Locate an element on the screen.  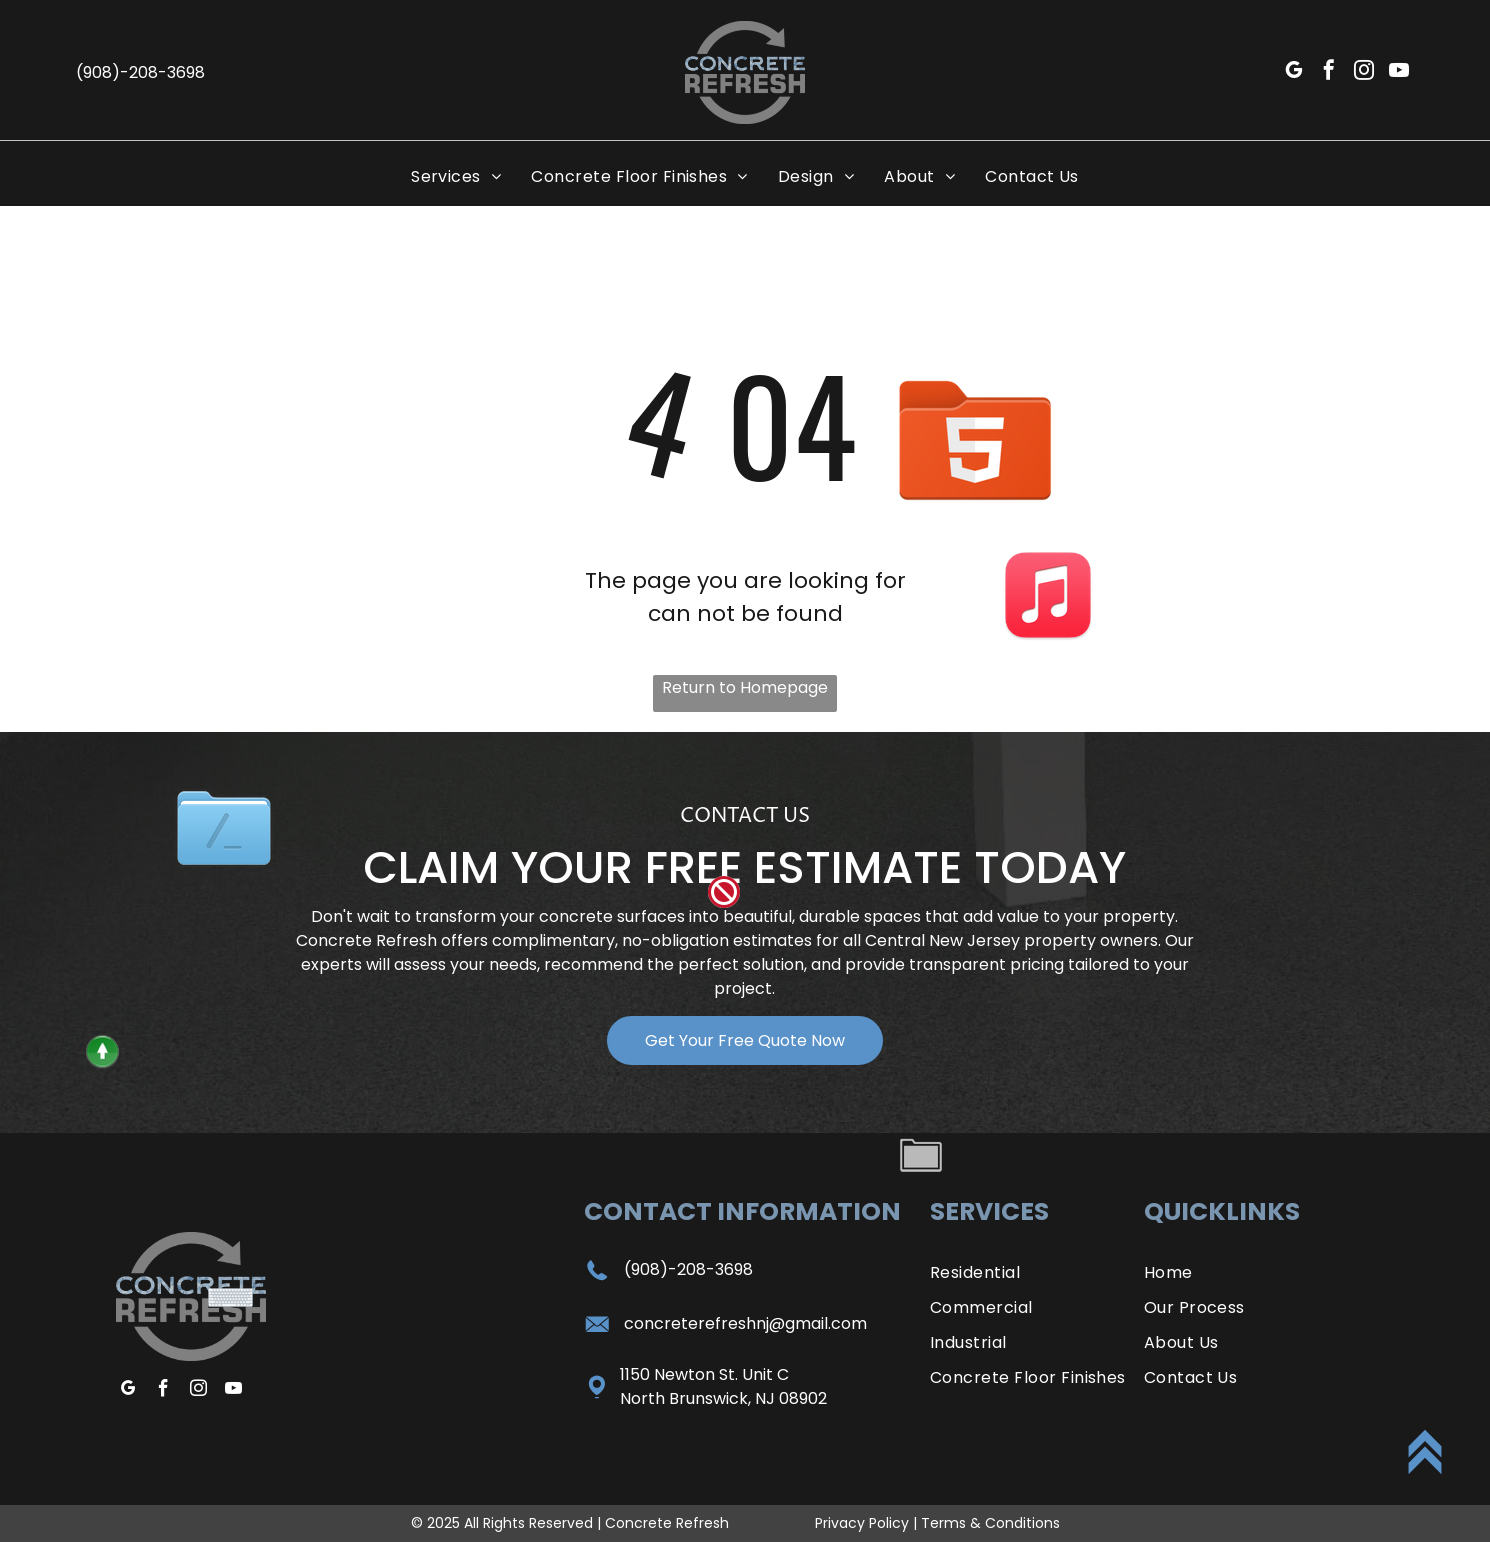
cancel or abort current action is located at coordinates (724, 892).